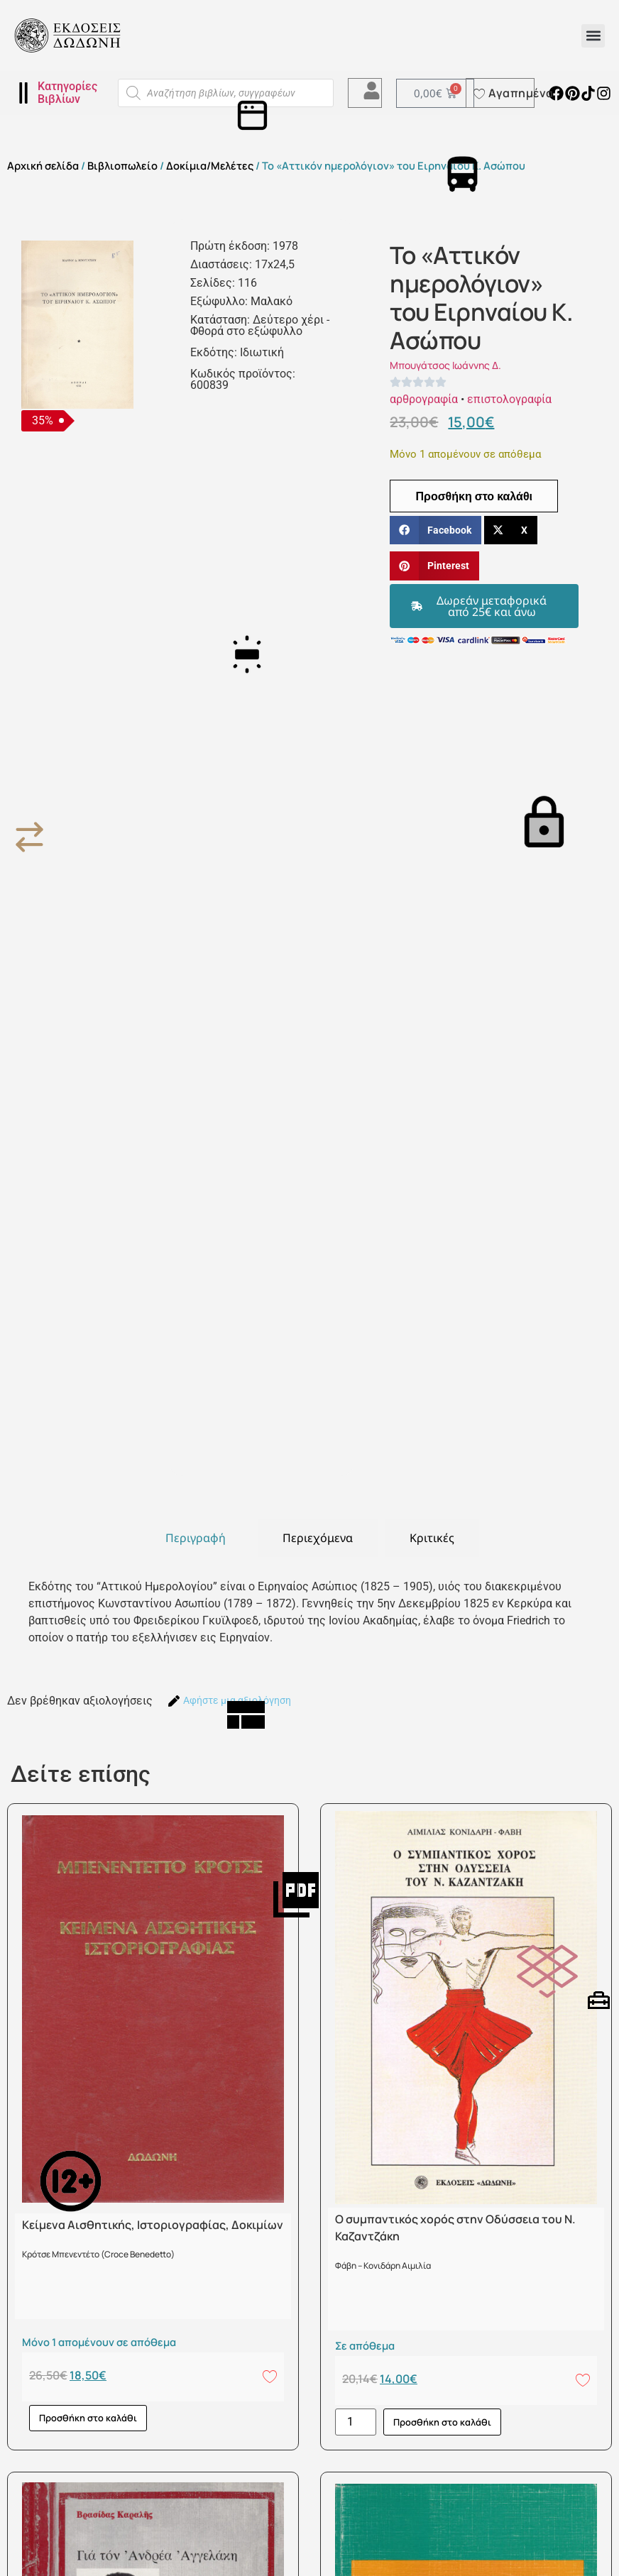 The image size is (619, 2576). What do you see at coordinates (296, 1895) in the screenshot?
I see `save or export as PDF` at bounding box center [296, 1895].